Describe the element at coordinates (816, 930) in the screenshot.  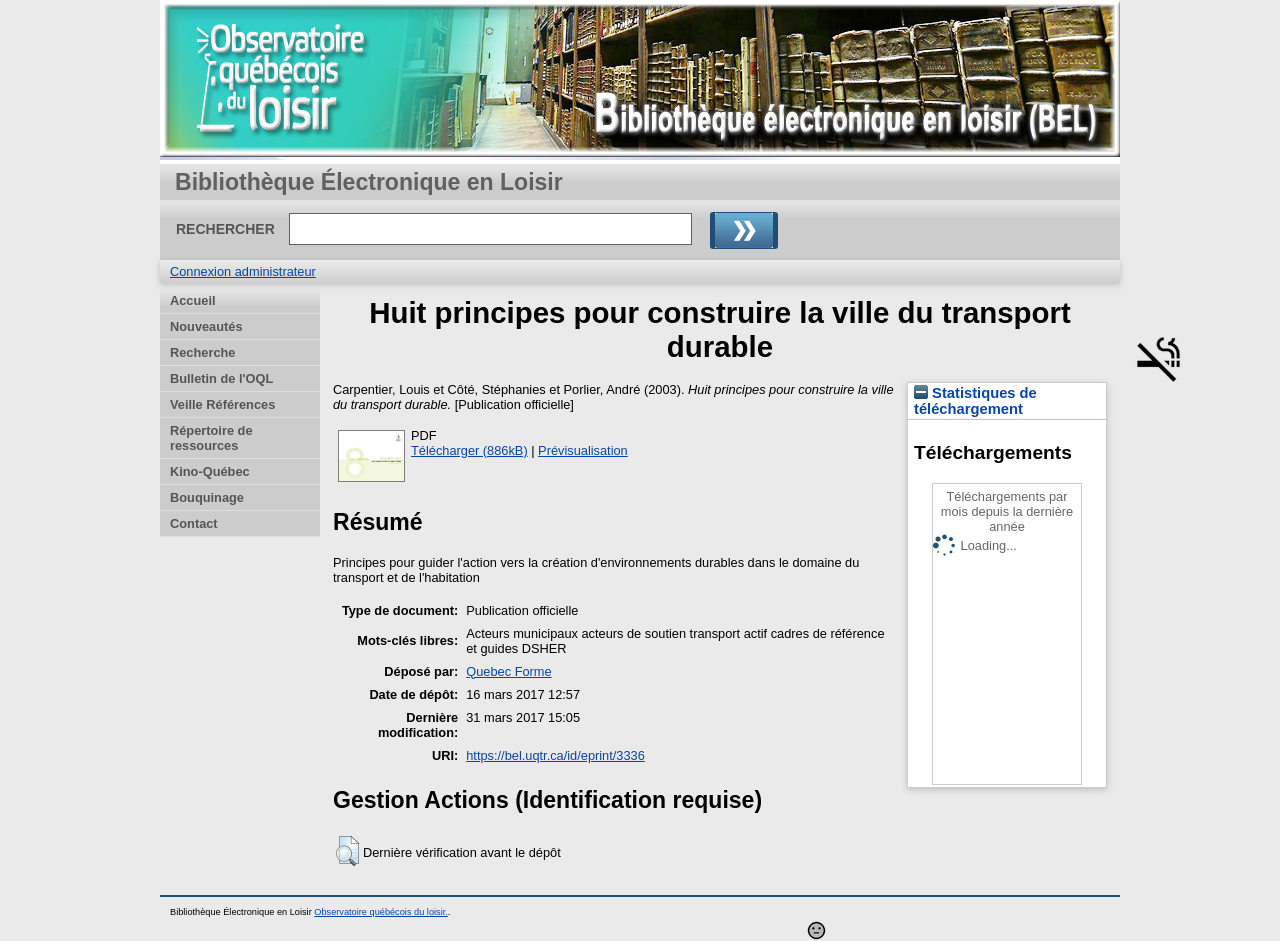
I see `indicates neutral feedback or rating` at that location.